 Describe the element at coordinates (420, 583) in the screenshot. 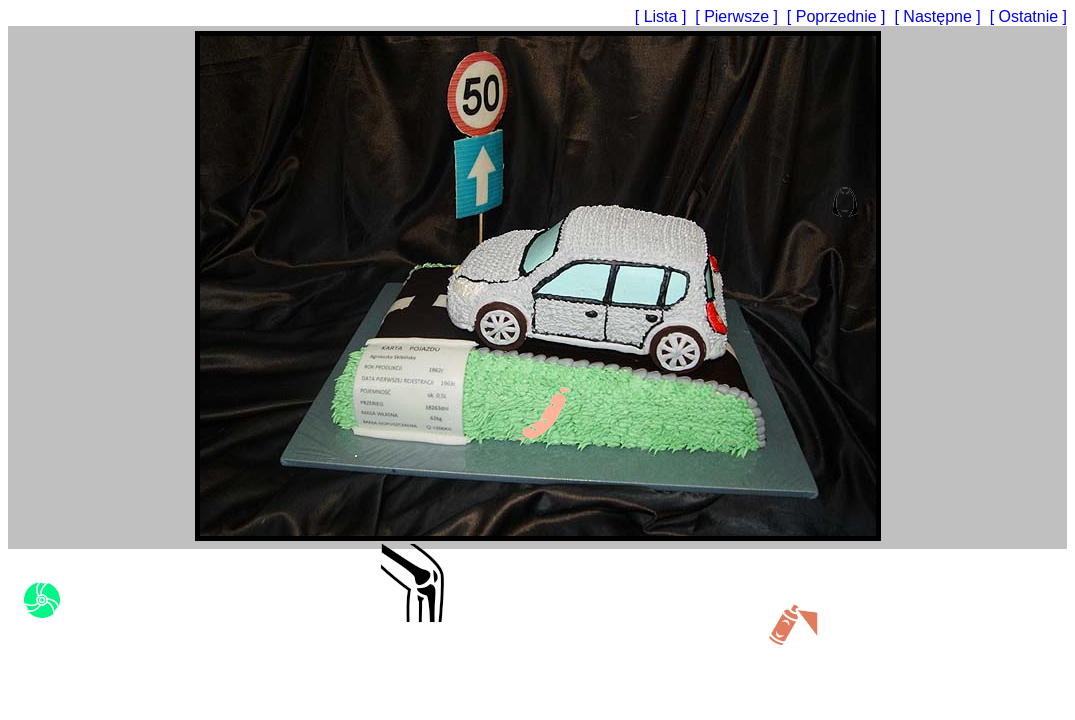

I see `view knee or leg injury details` at that location.